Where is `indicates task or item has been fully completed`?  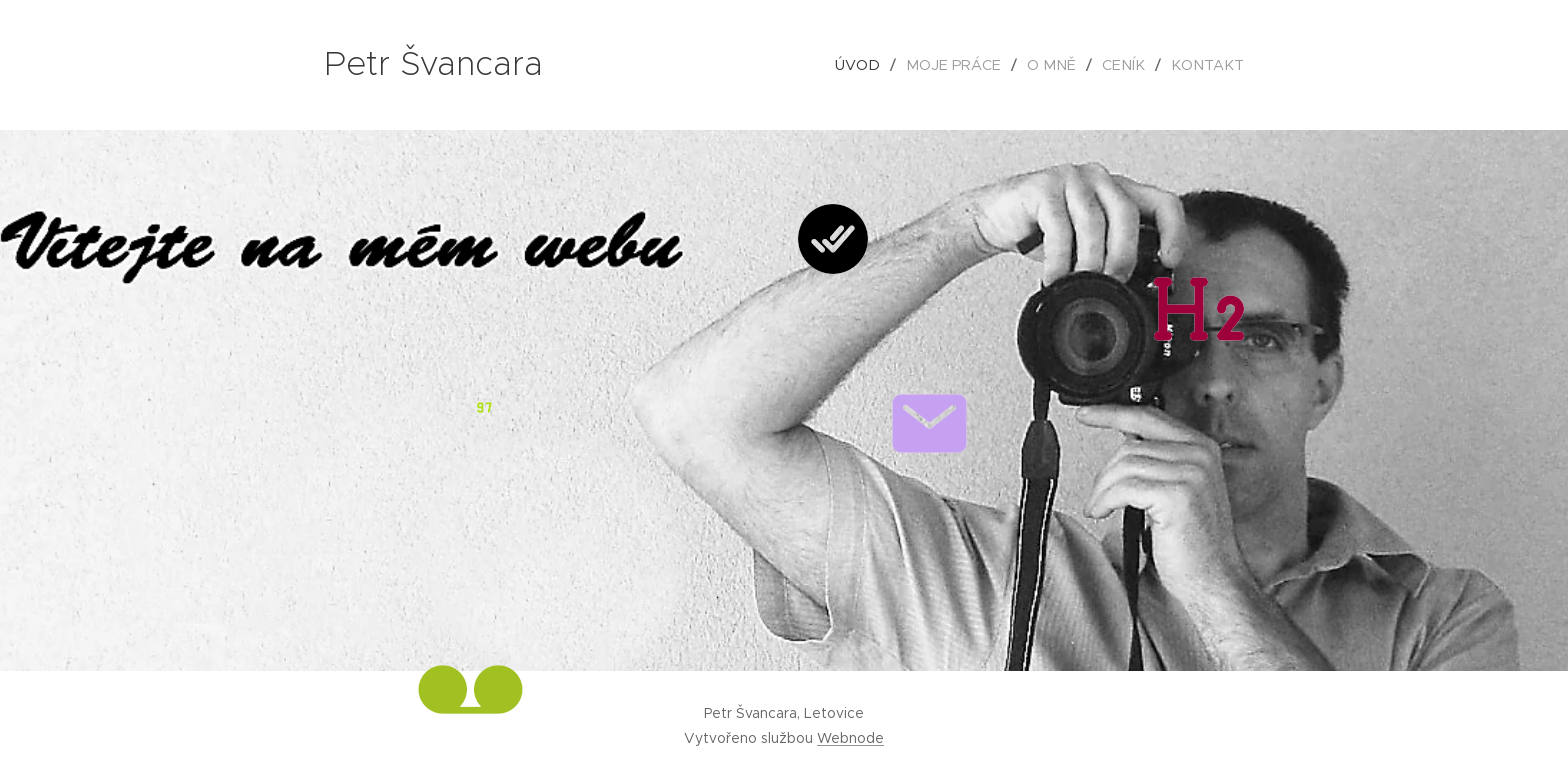 indicates task or item has been fully completed is located at coordinates (833, 239).